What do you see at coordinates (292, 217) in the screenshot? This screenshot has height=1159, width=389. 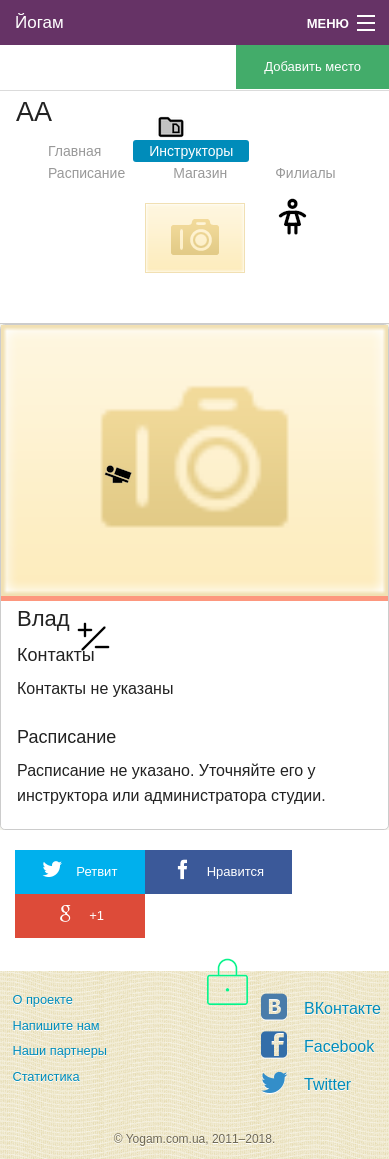 I see `indicates women's restroom` at bounding box center [292, 217].